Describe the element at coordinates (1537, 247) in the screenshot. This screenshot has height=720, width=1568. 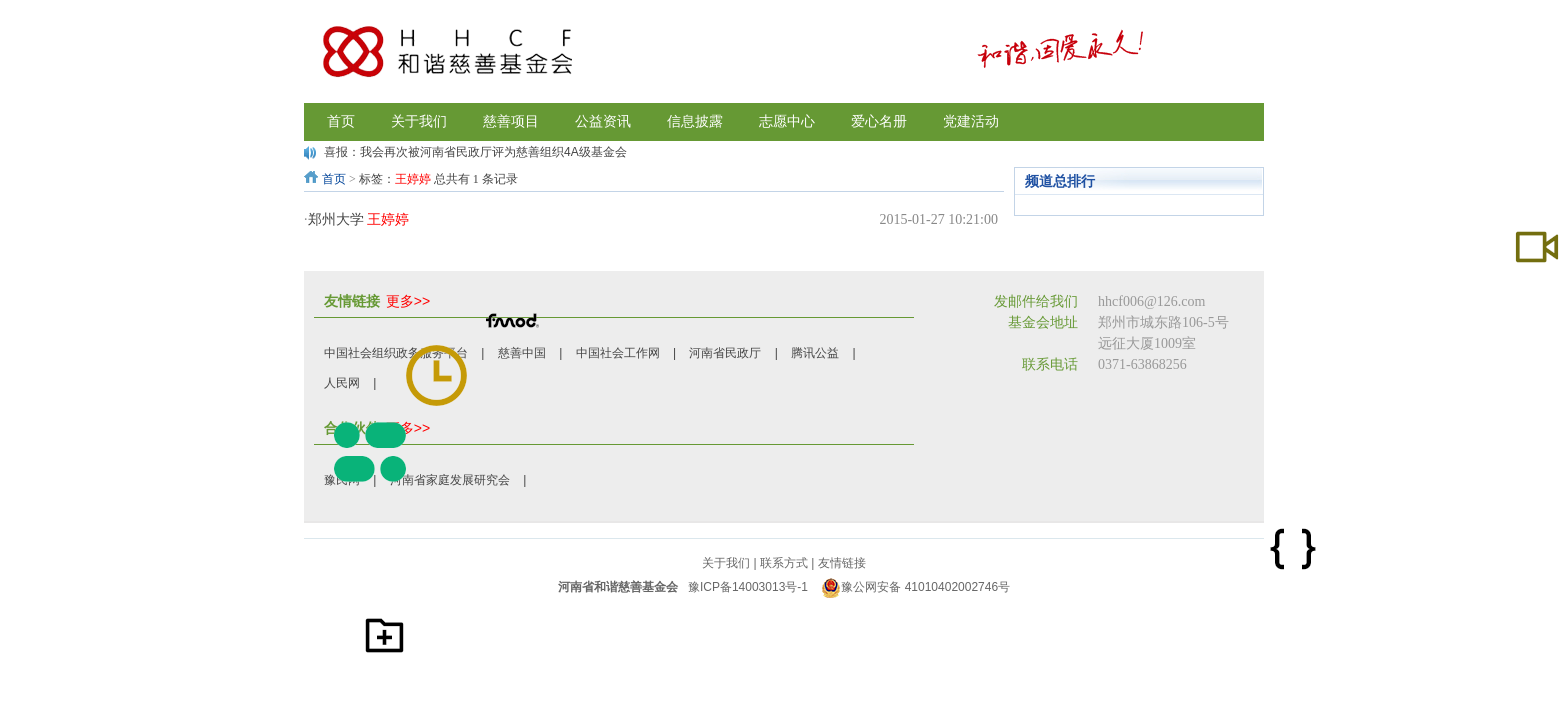
I see `turn on camera for video call` at that location.